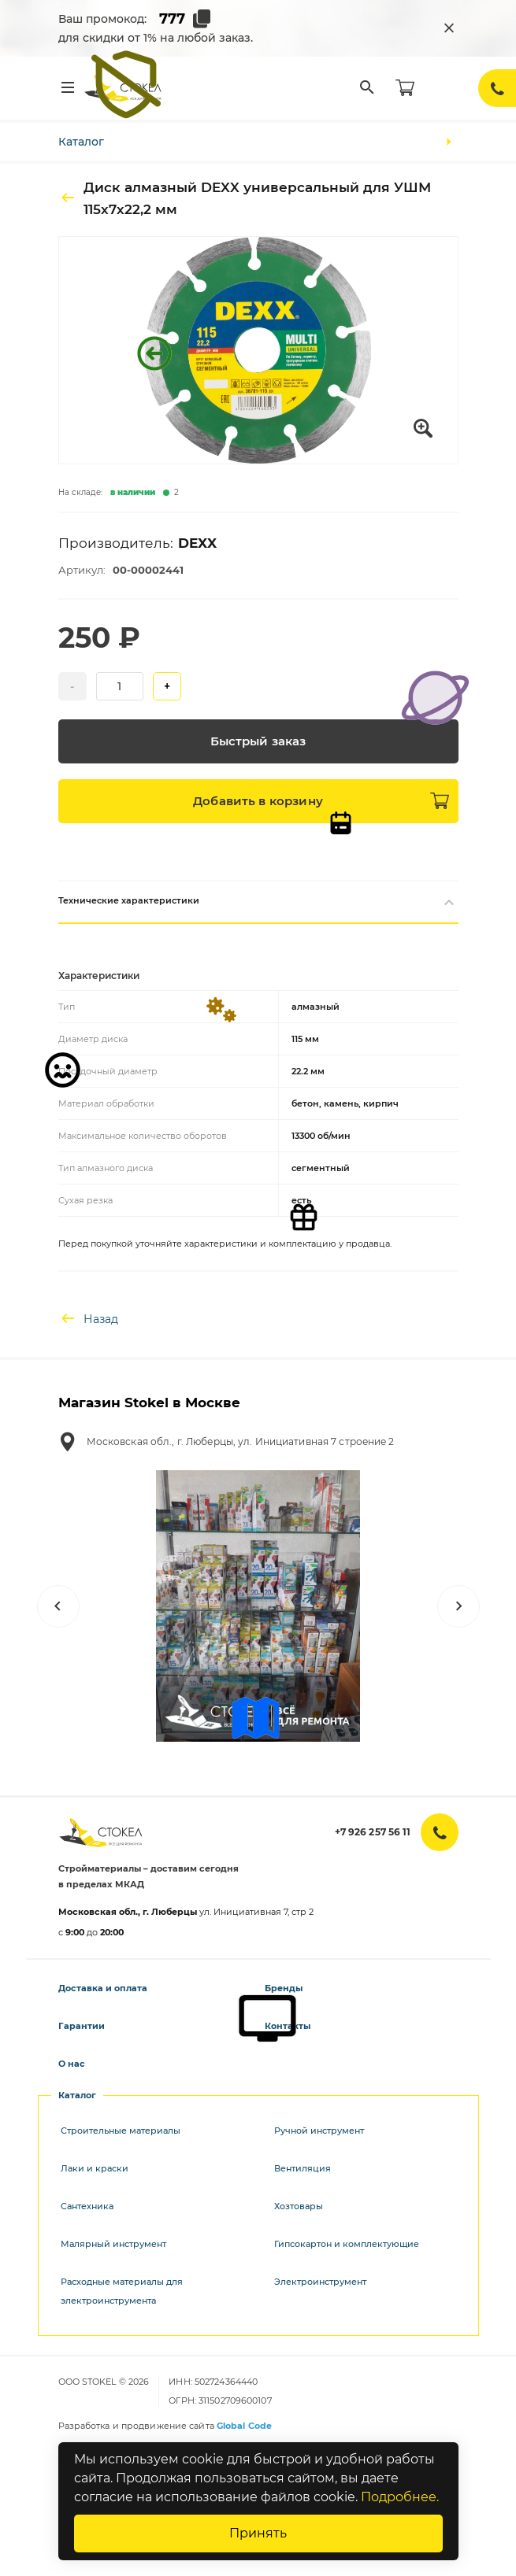  I want to click on go back to the previous screen, so click(154, 353).